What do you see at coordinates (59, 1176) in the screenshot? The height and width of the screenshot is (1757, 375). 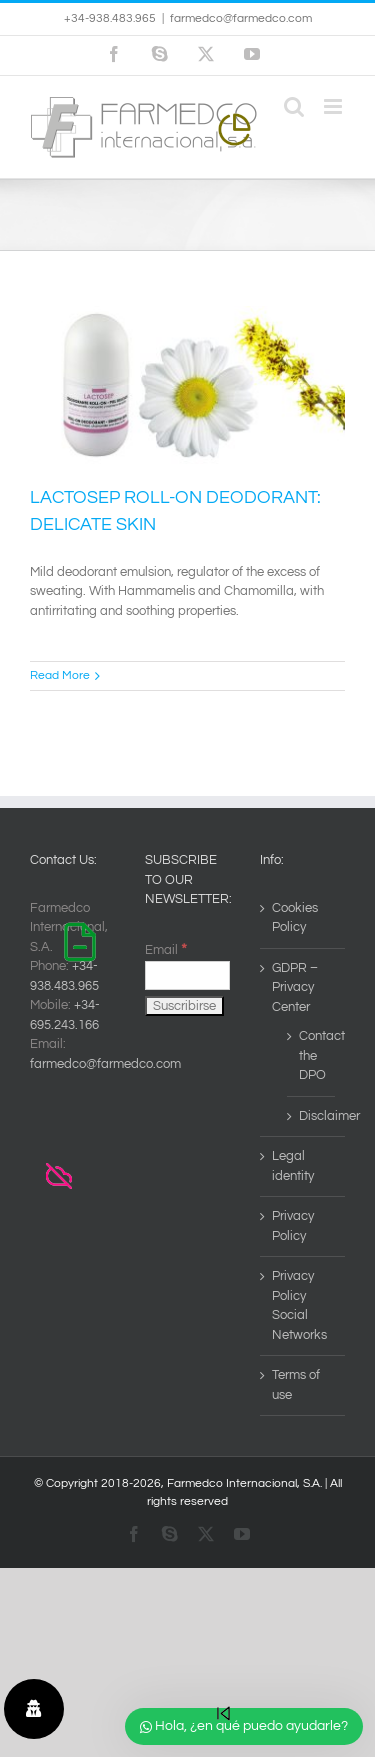 I see `indicates offline mode or no cloud connection` at bounding box center [59, 1176].